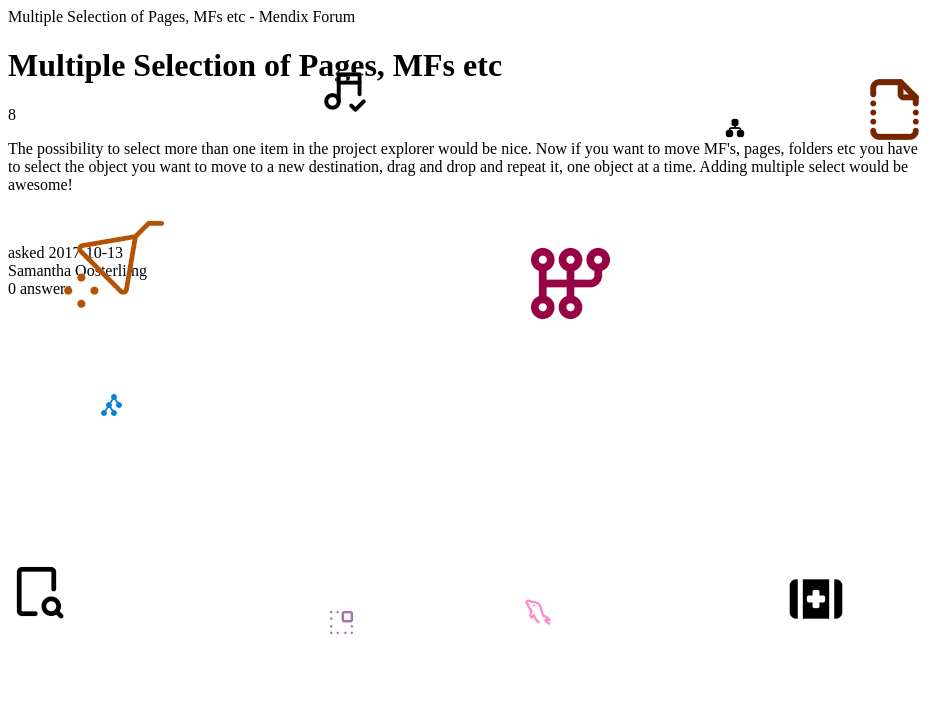 The height and width of the screenshot is (720, 934). What do you see at coordinates (345, 91) in the screenshot?
I see `song or track successfully added to library` at bounding box center [345, 91].